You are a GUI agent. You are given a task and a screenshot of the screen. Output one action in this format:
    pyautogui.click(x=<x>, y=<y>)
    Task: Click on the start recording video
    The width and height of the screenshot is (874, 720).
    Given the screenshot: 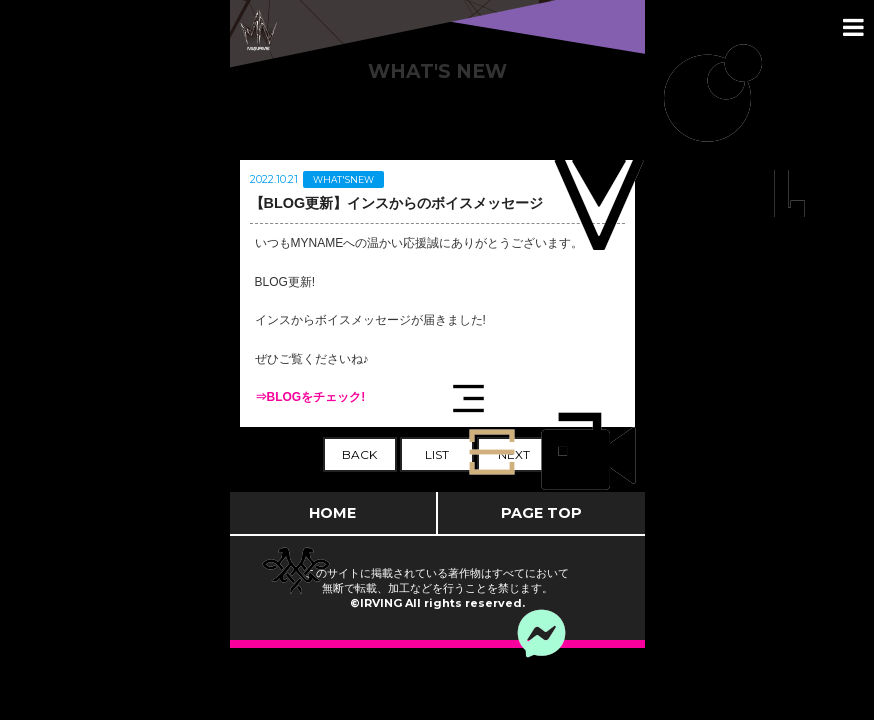 What is the action you would take?
    pyautogui.click(x=588, y=455)
    